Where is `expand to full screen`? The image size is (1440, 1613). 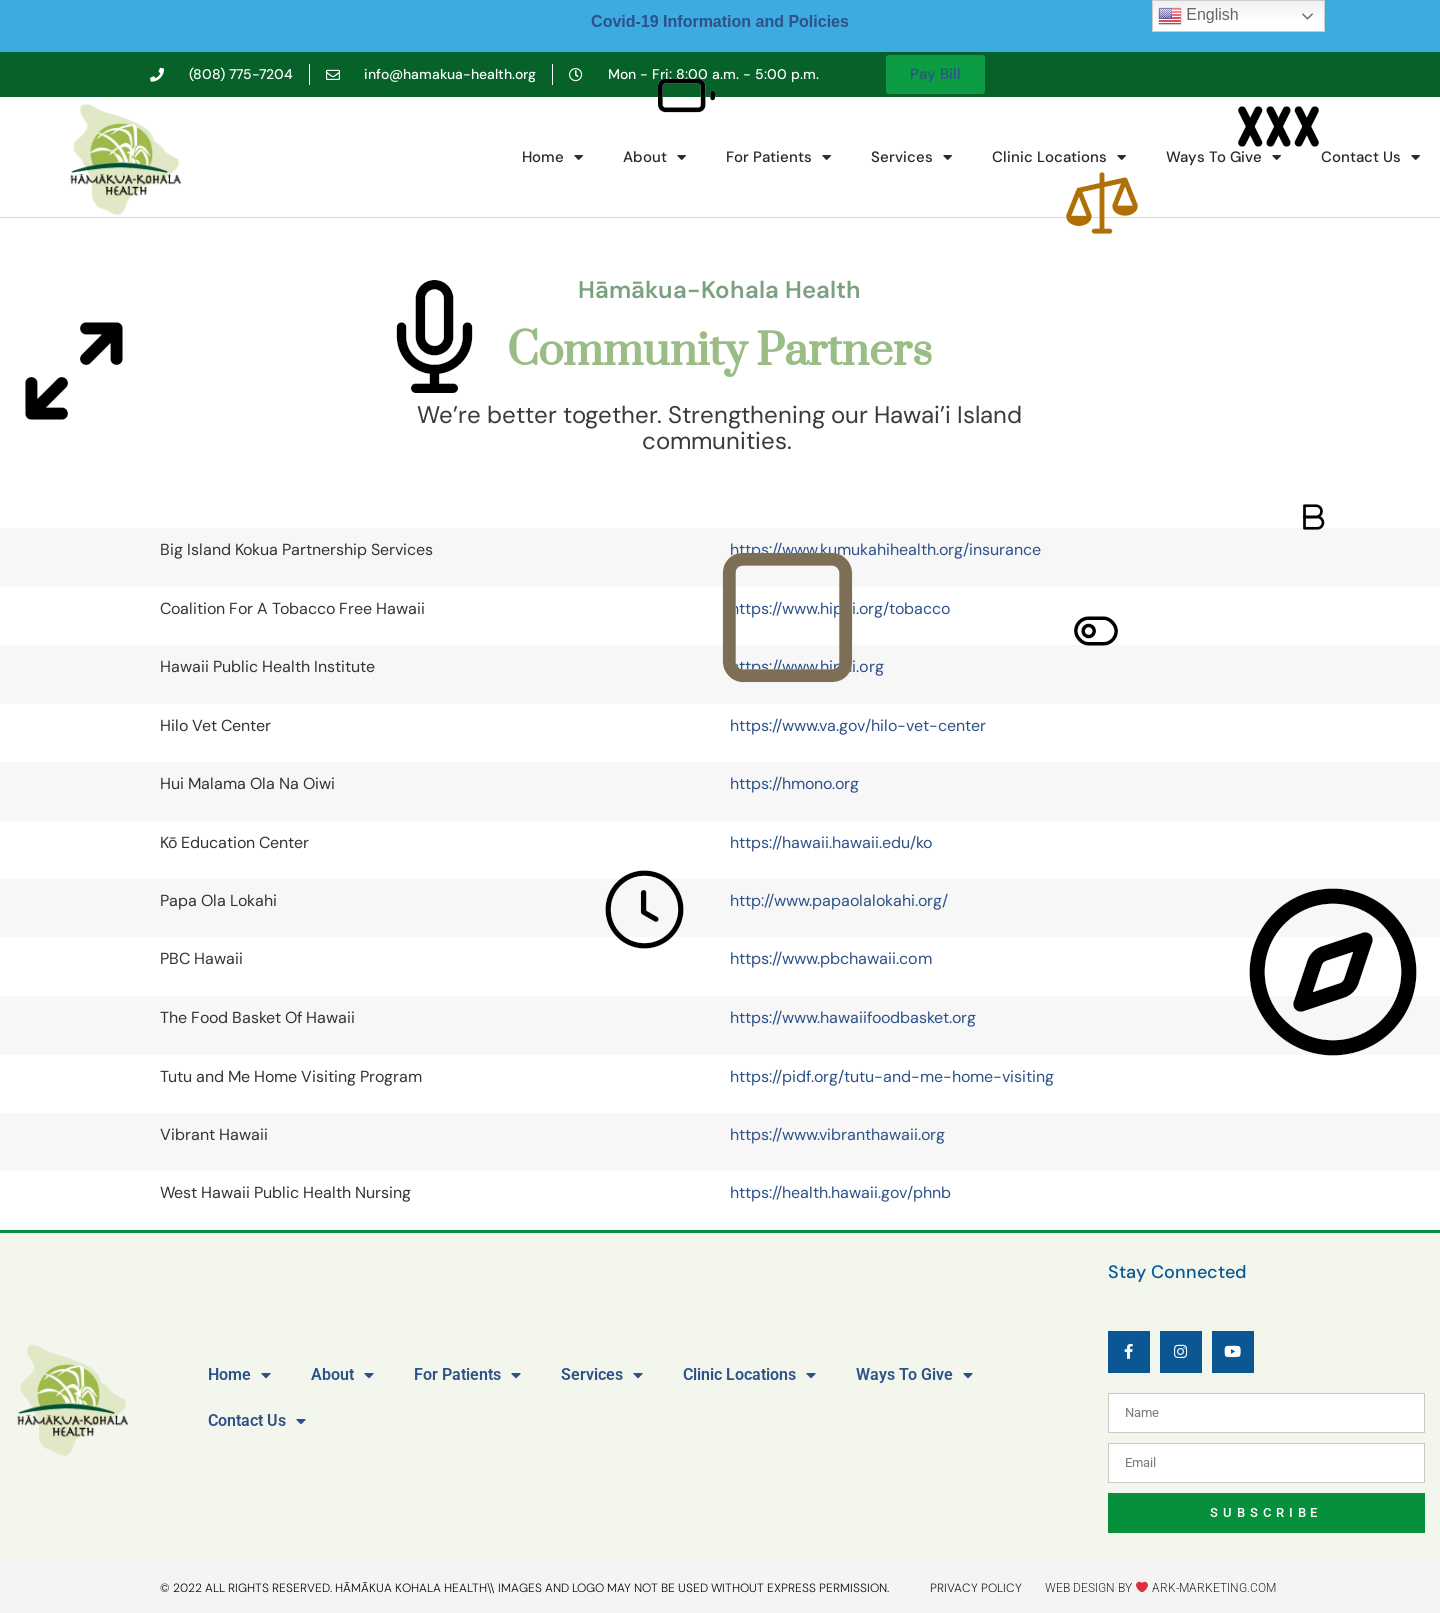 expand to full screen is located at coordinates (74, 371).